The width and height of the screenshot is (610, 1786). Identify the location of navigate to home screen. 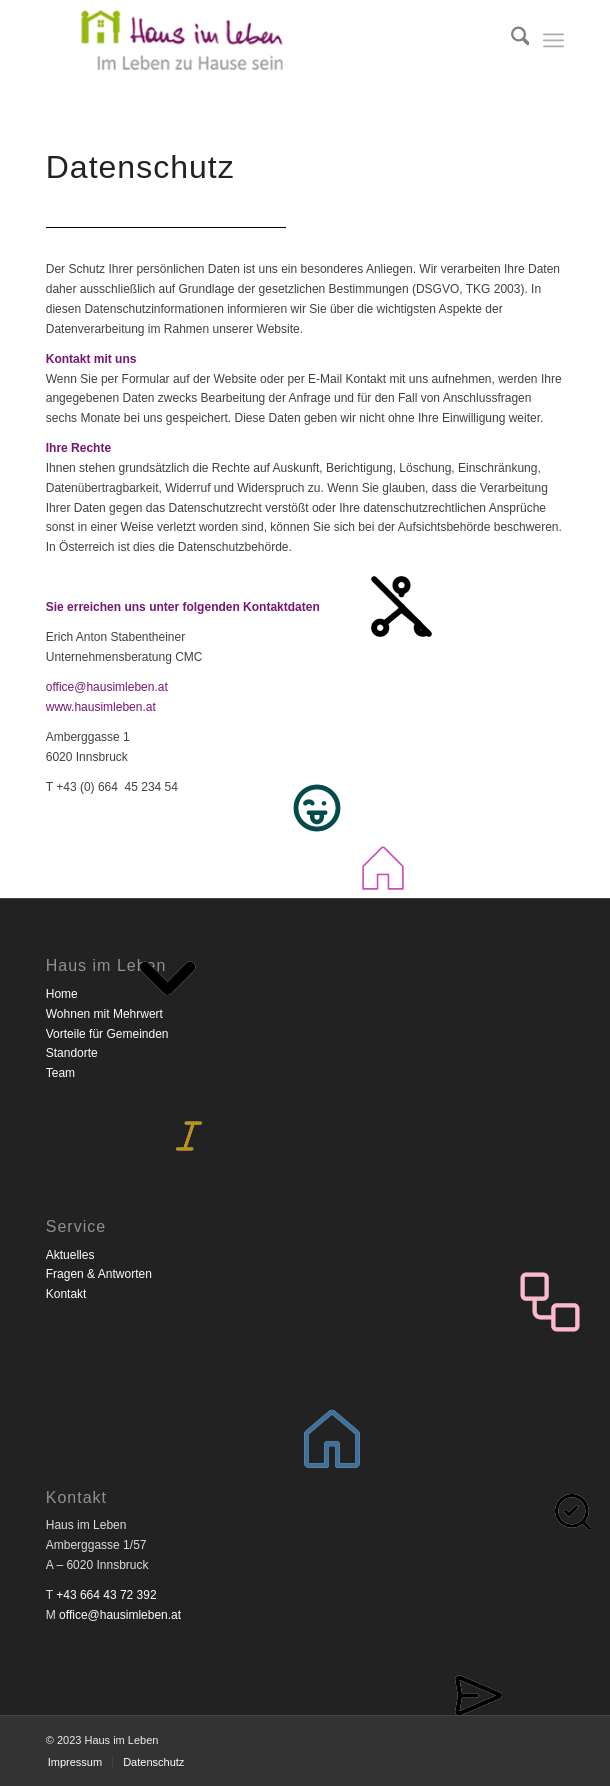
(332, 1440).